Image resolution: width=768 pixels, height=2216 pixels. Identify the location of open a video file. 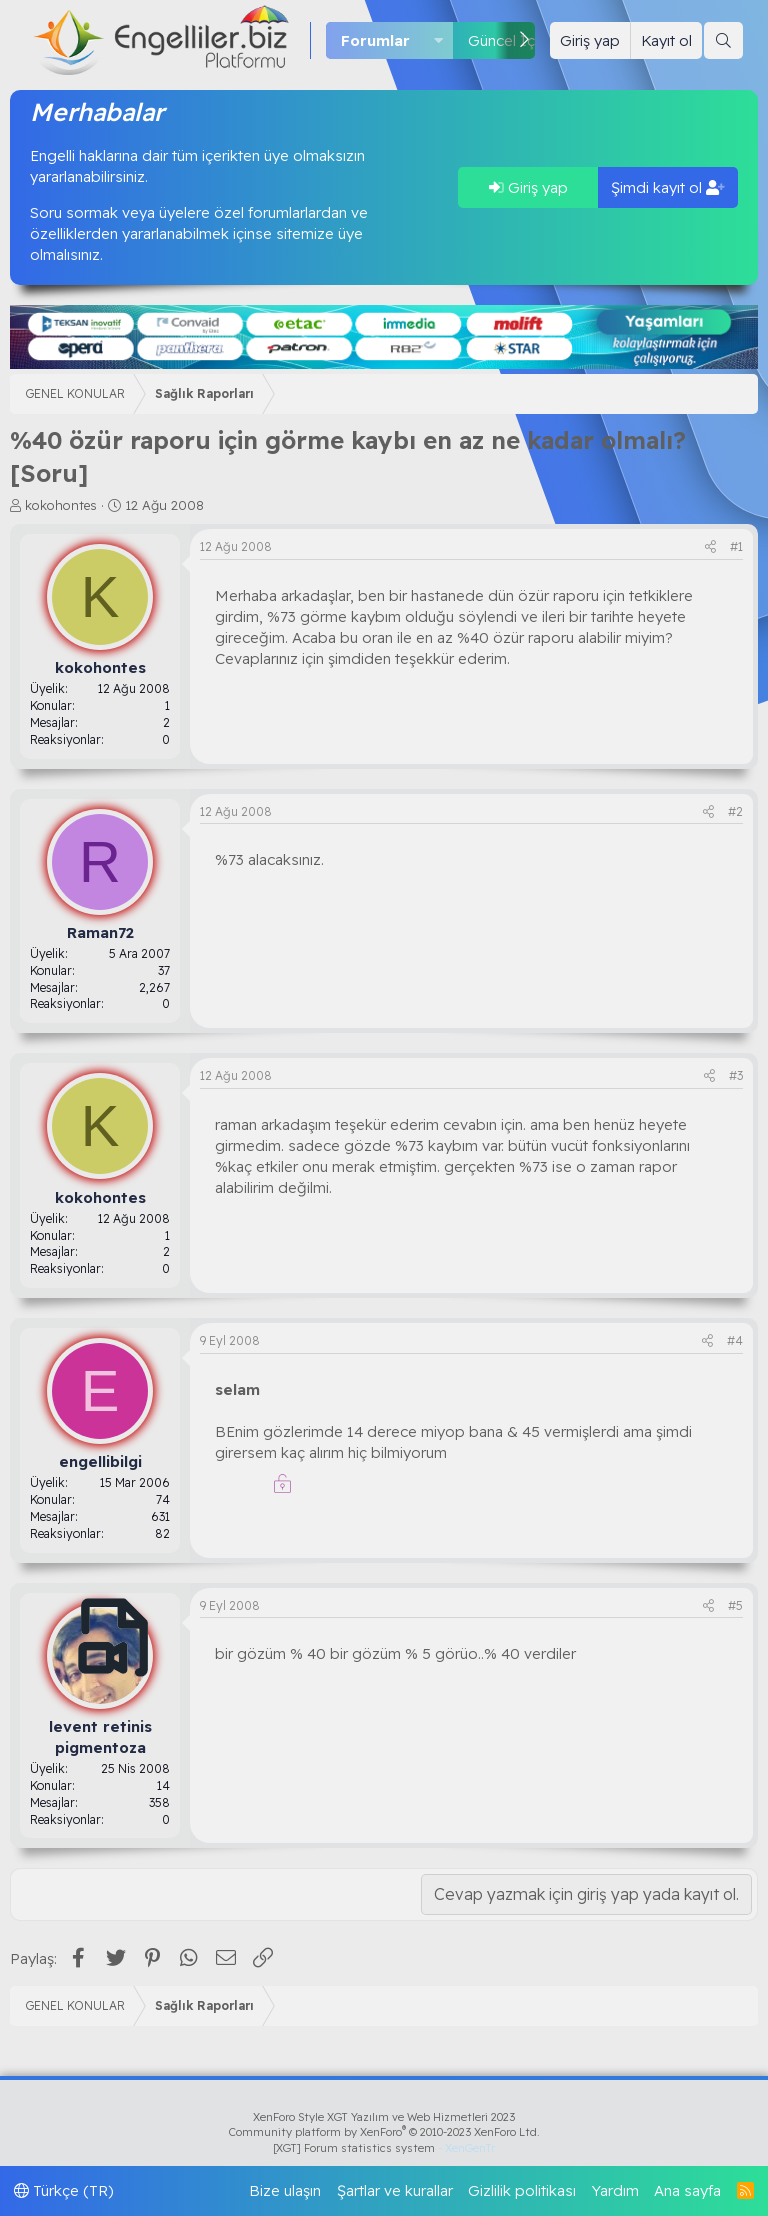
(114, 1637).